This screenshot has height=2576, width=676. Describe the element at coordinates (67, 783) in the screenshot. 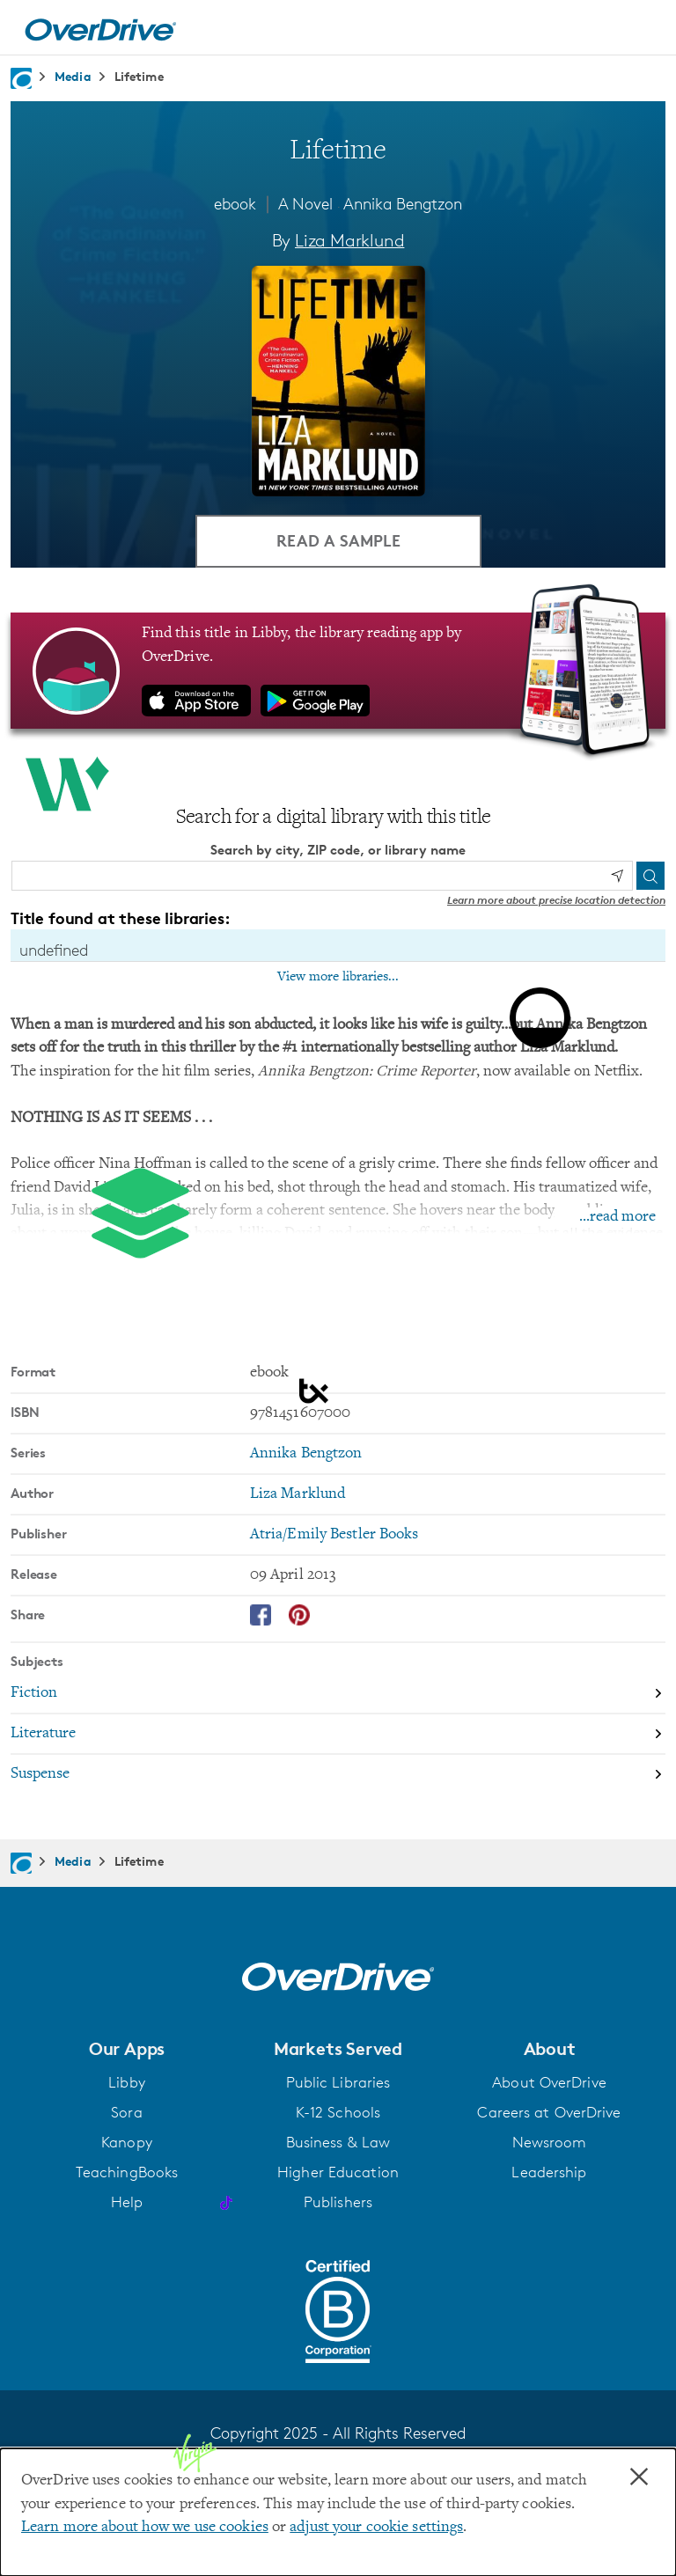

I see `open the Wish shopping app` at that location.